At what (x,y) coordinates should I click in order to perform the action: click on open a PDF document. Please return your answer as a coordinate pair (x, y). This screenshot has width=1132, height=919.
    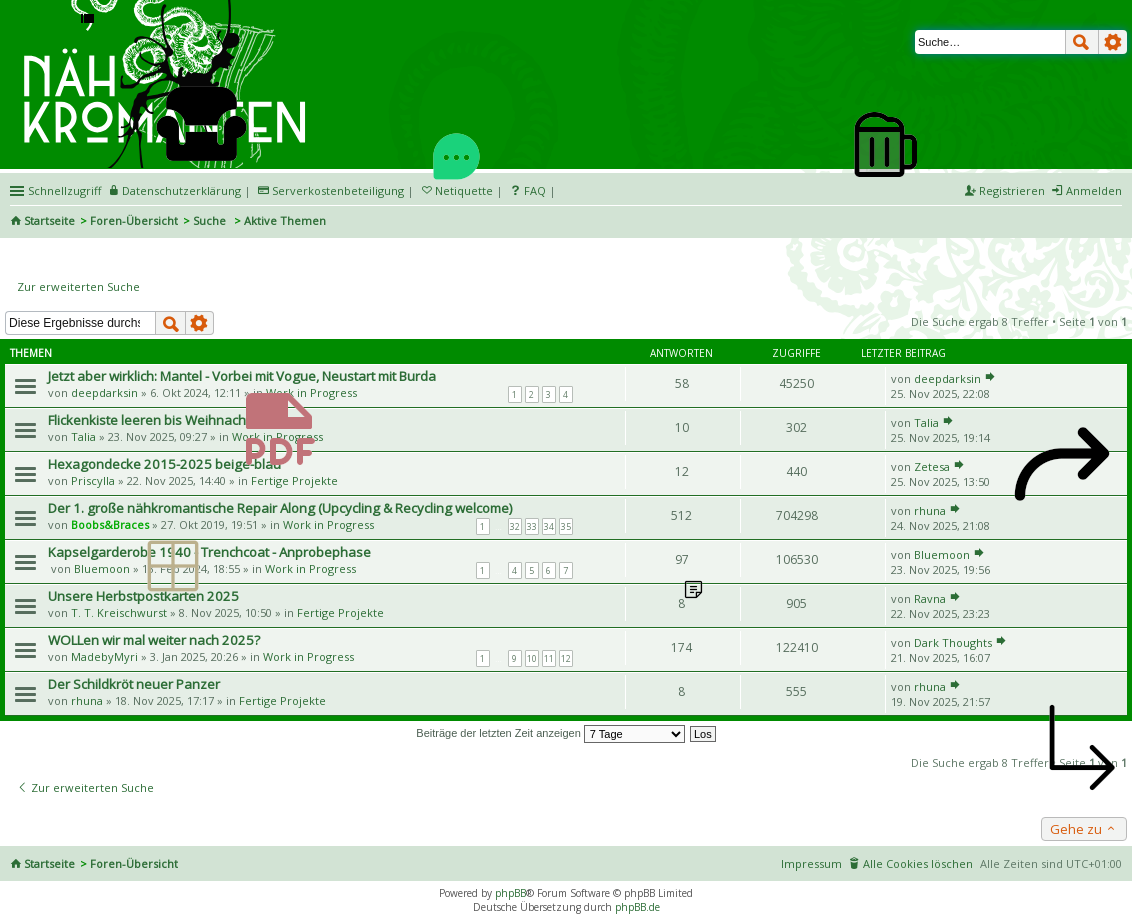
    Looking at the image, I should click on (279, 432).